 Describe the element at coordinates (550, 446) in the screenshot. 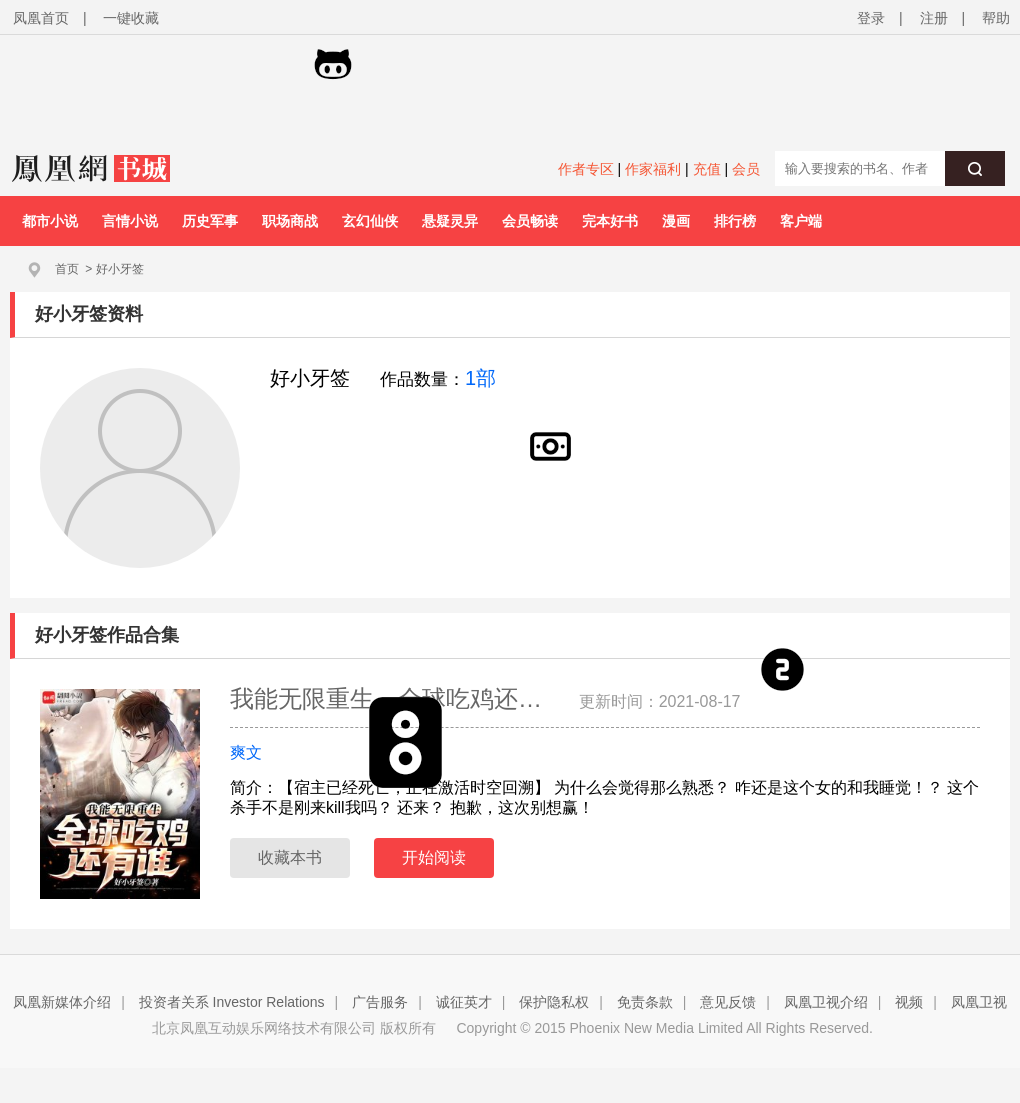

I see `make a payment or transaction` at that location.